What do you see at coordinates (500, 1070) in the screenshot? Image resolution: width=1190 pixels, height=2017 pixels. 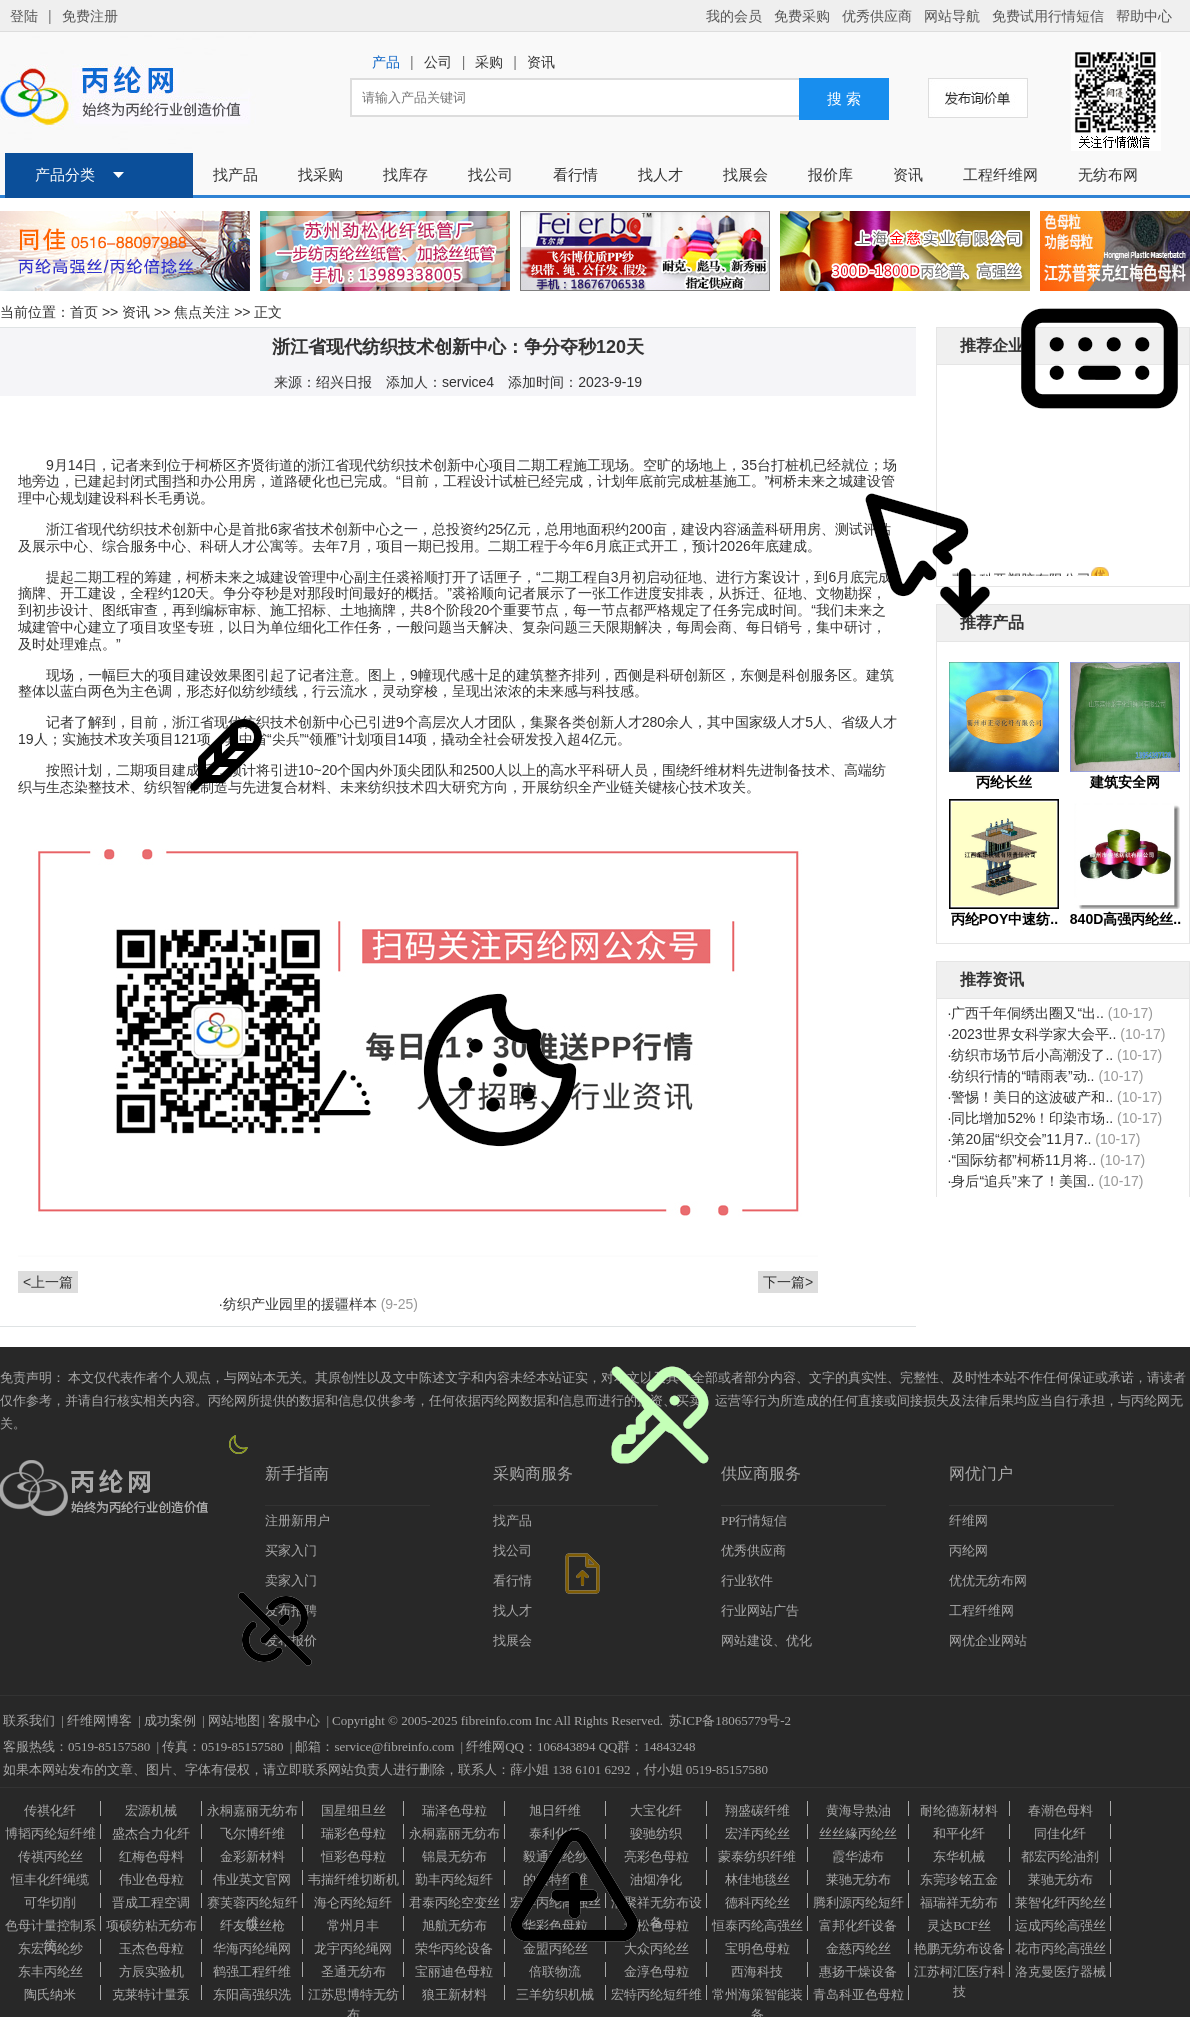 I see `manage cookie preferences` at bounding box center [500, 1070].